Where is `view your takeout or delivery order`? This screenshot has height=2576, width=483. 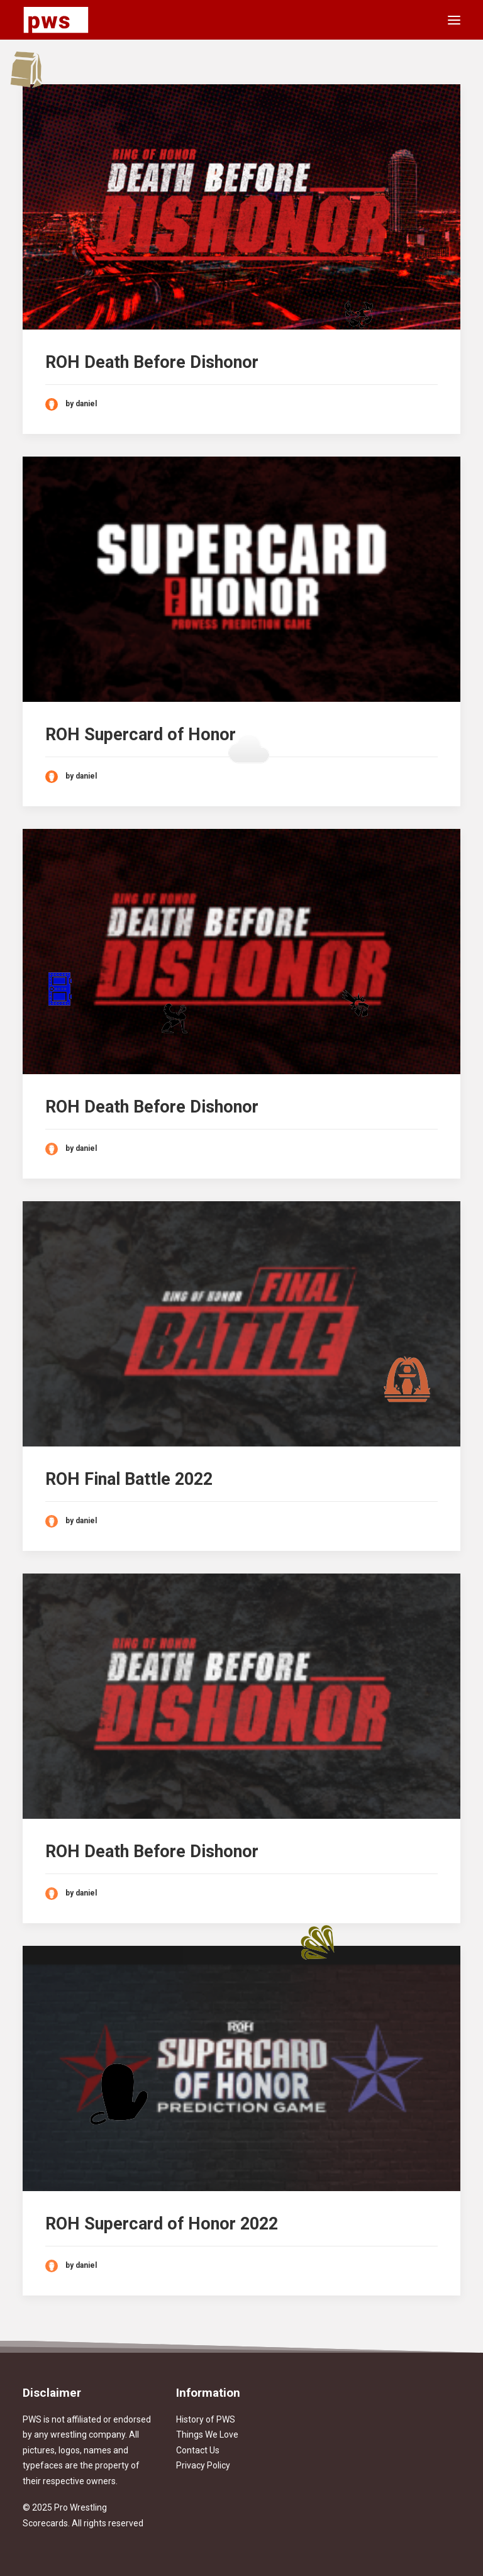 view your takeout or delivery order is located at coordinates (27, 66).